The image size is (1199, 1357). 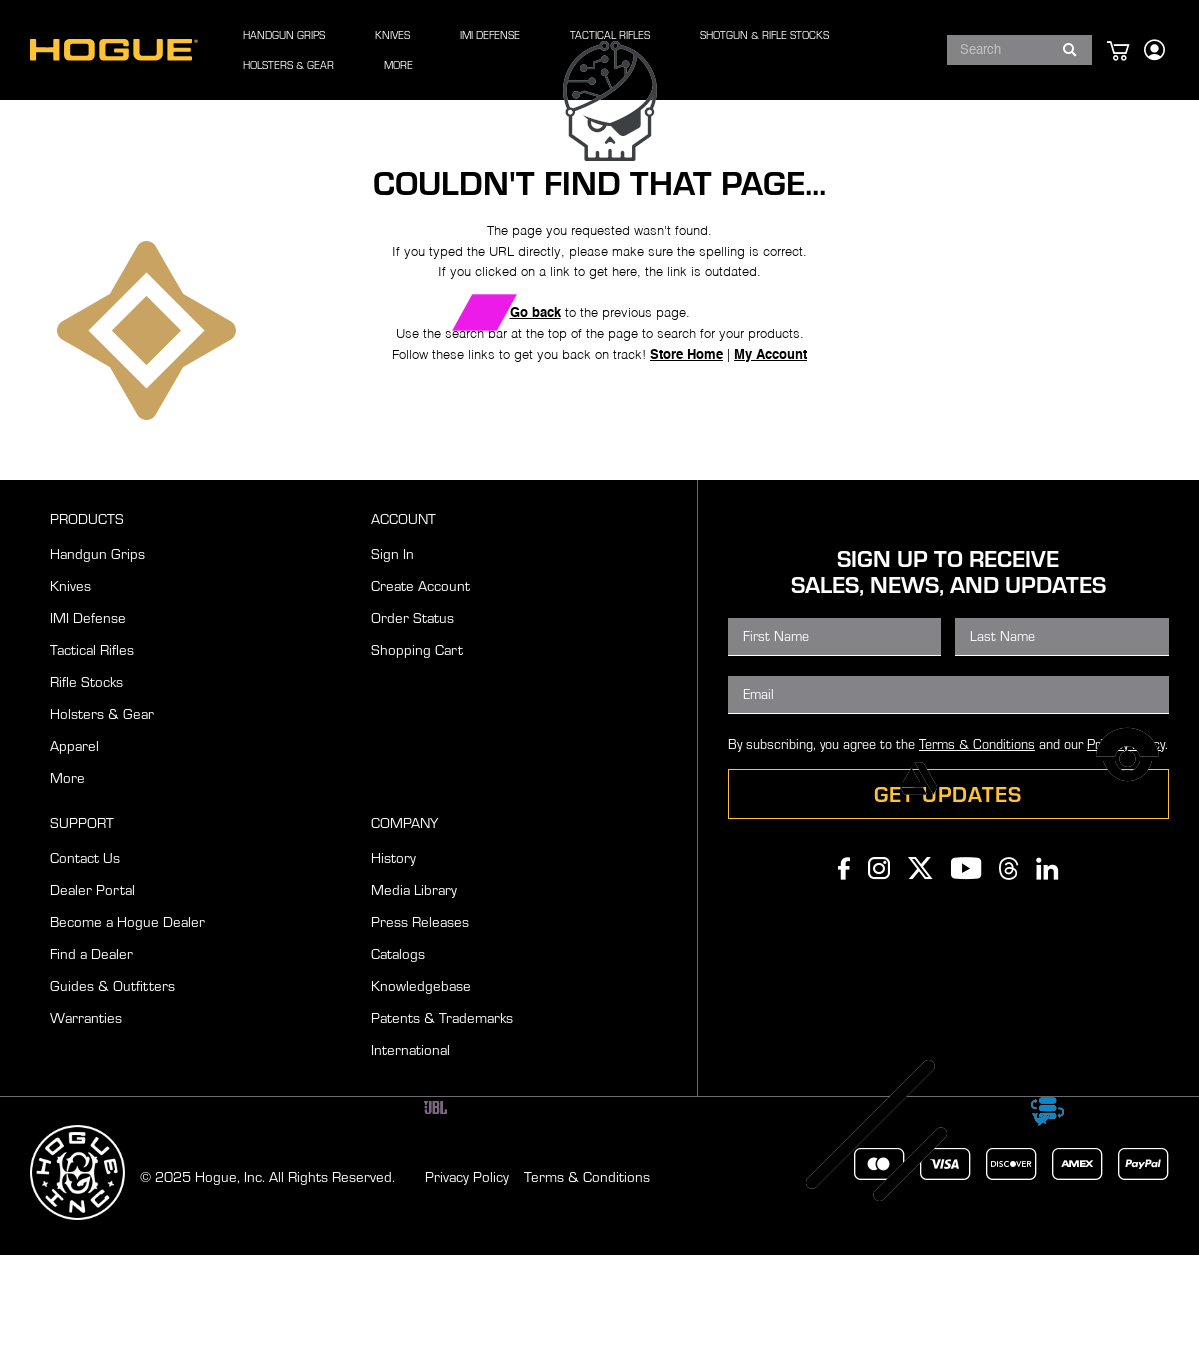 What do you see at coordinates (146, 330) in the screenshot?
I see `openmined logo - an open-source privacy-focused AI platform` at bounding box center [146, 330].